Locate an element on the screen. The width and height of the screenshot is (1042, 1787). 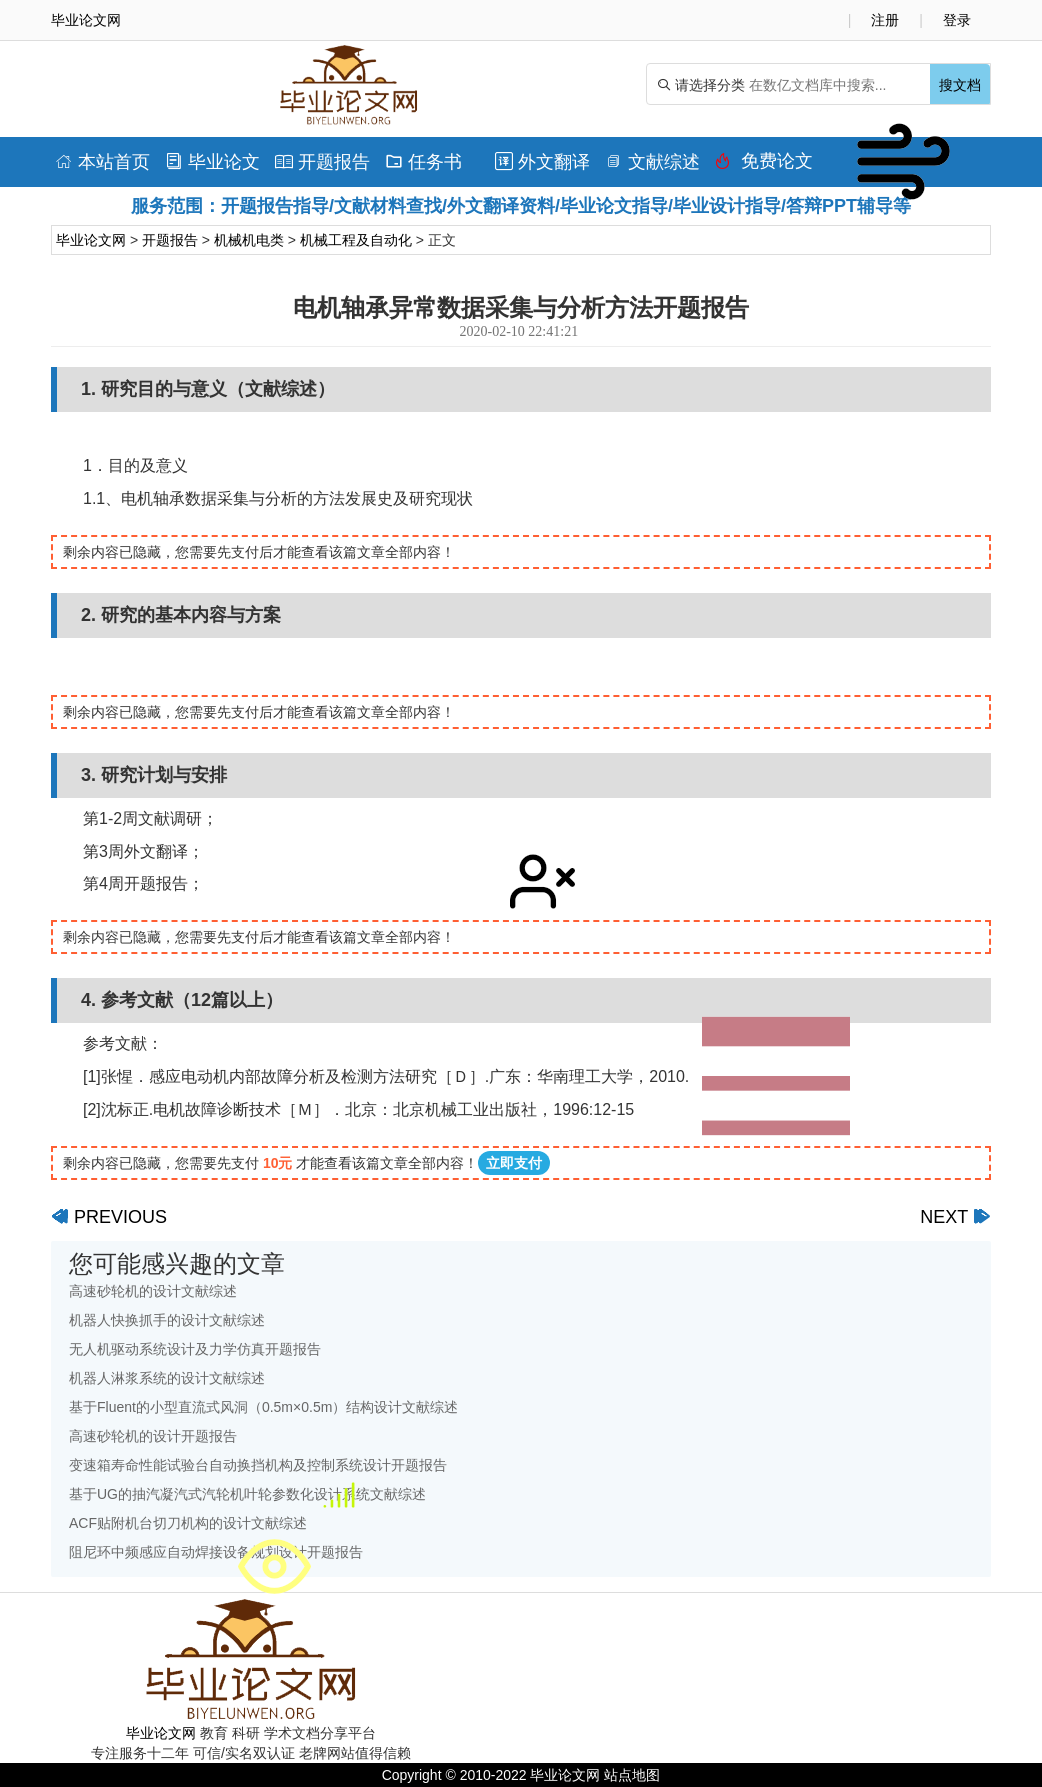
view queue or playlist is located at coordinates (776, 1076).